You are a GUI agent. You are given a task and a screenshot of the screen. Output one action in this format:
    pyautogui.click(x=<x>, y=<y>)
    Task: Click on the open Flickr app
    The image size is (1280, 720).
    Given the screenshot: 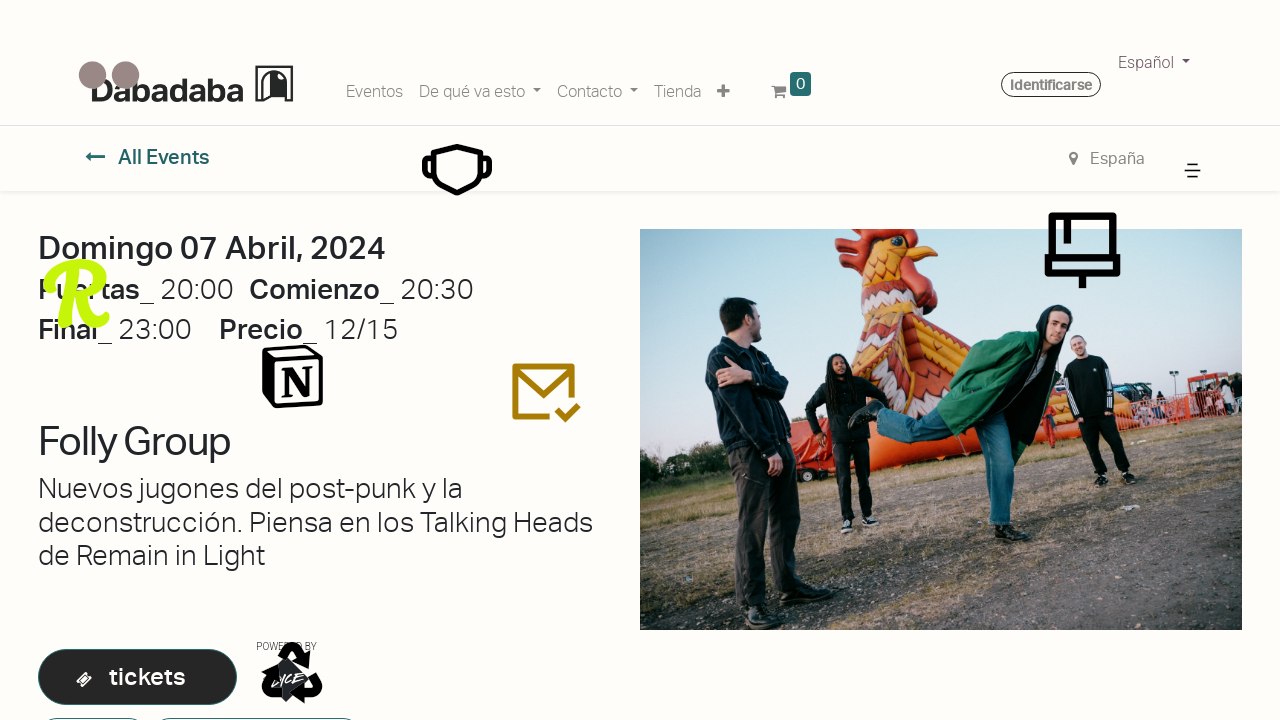 What is the action you would take?
    pyautogui.click(x=109, y=75)
    